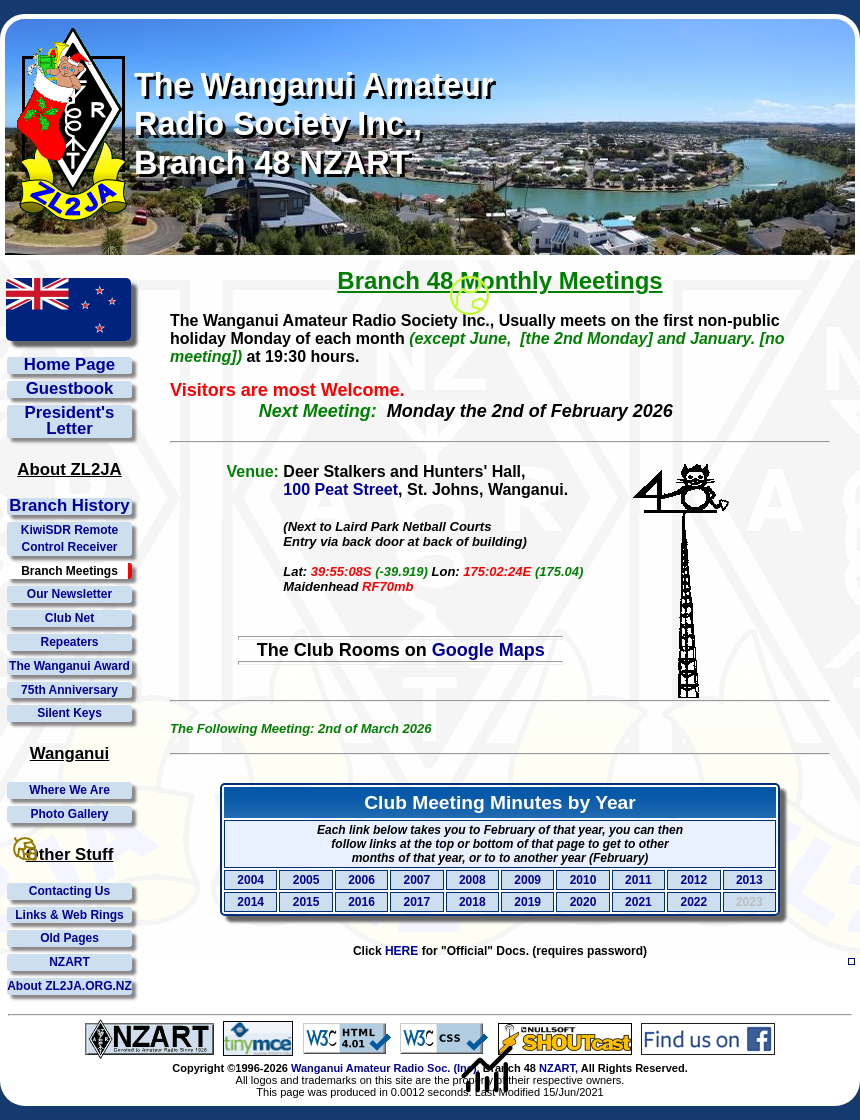 Image resolution: width=860 pixels, height=1120 pixels. Describe the element at coordinates (469, 295) in the screenshot. I see `switch to international or global settings` at that location.